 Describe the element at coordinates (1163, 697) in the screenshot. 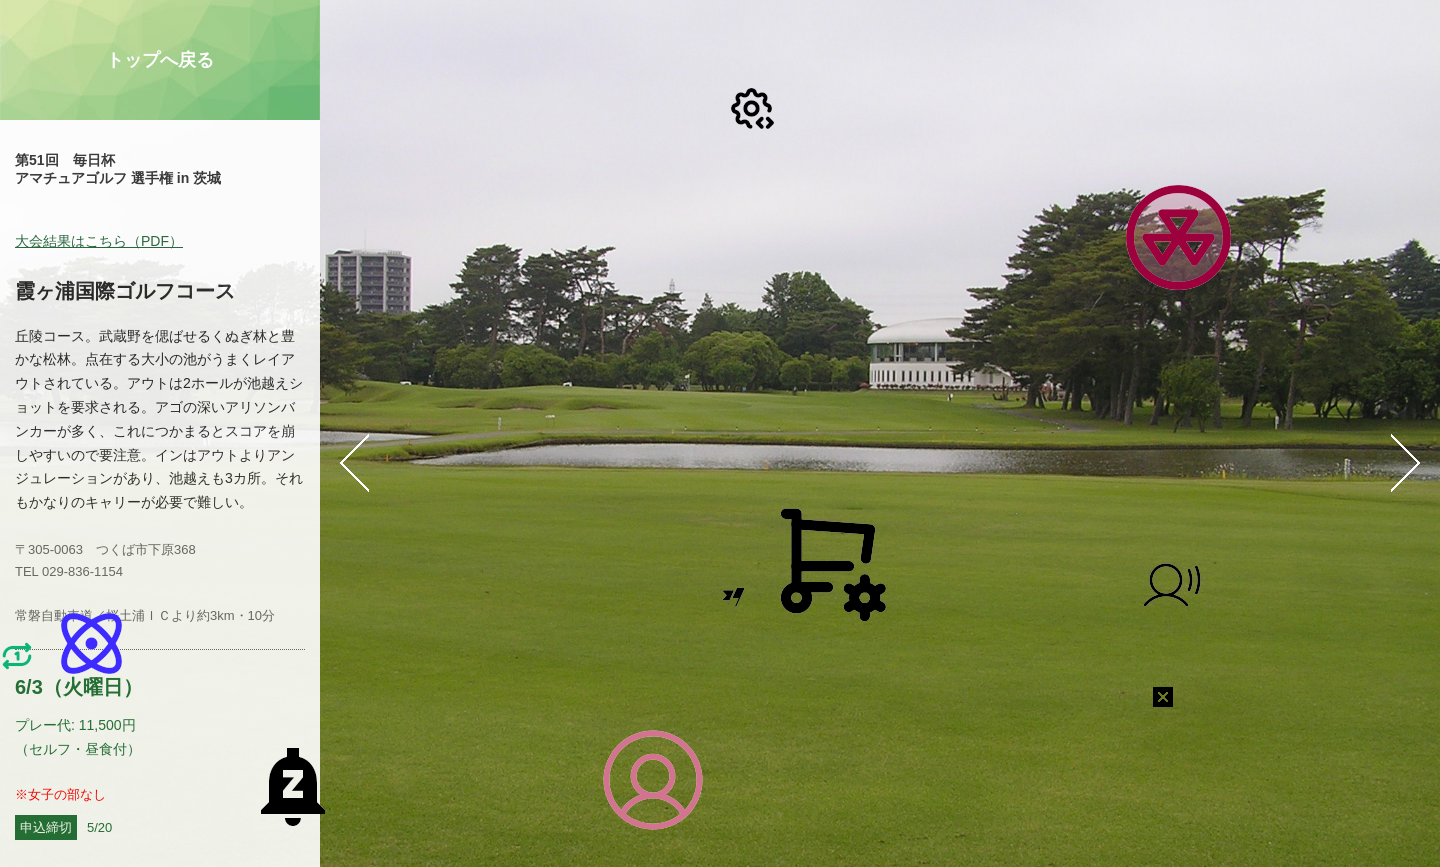

I see `close or dismiss a dialog` at that location.